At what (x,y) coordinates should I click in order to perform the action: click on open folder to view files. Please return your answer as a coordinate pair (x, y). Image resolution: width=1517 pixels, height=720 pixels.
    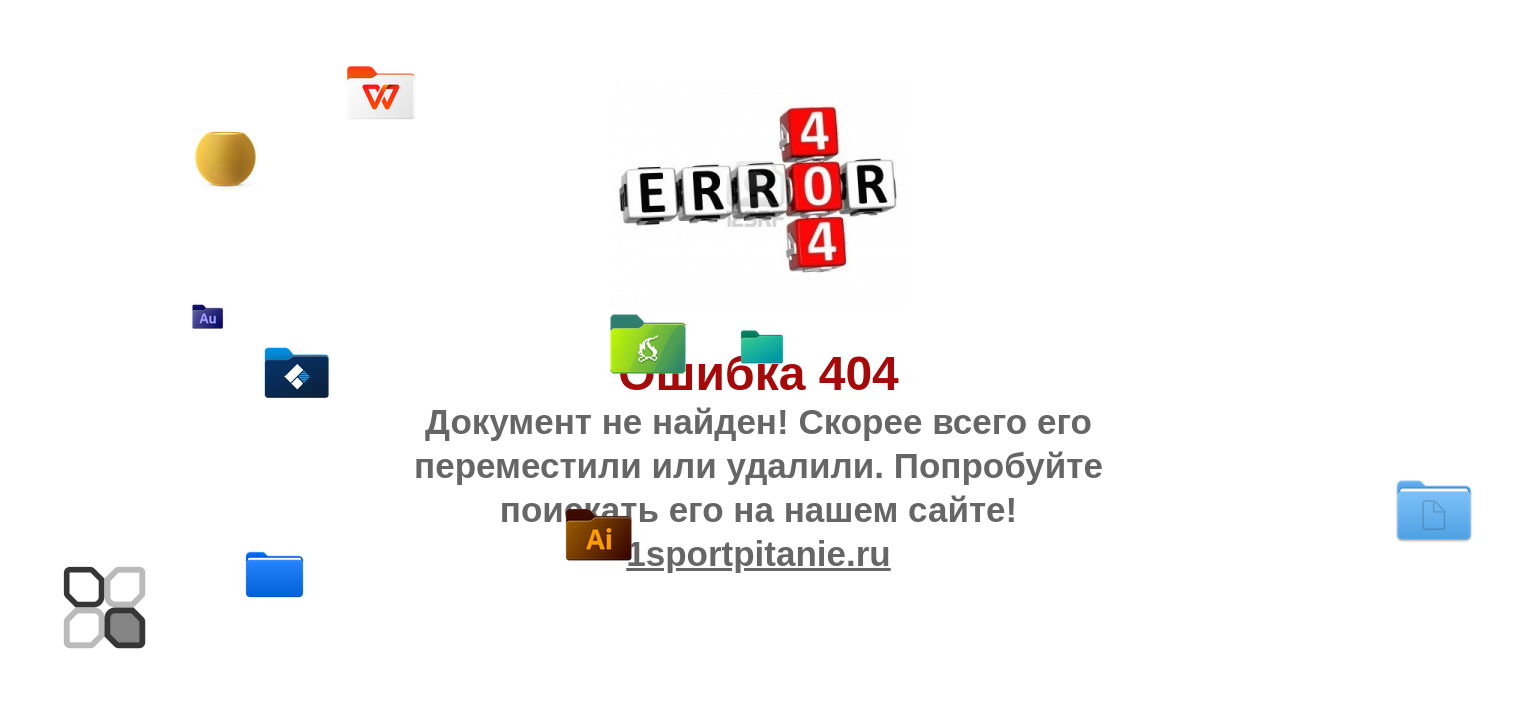
    Looking at the image, I should click on (274, 574).